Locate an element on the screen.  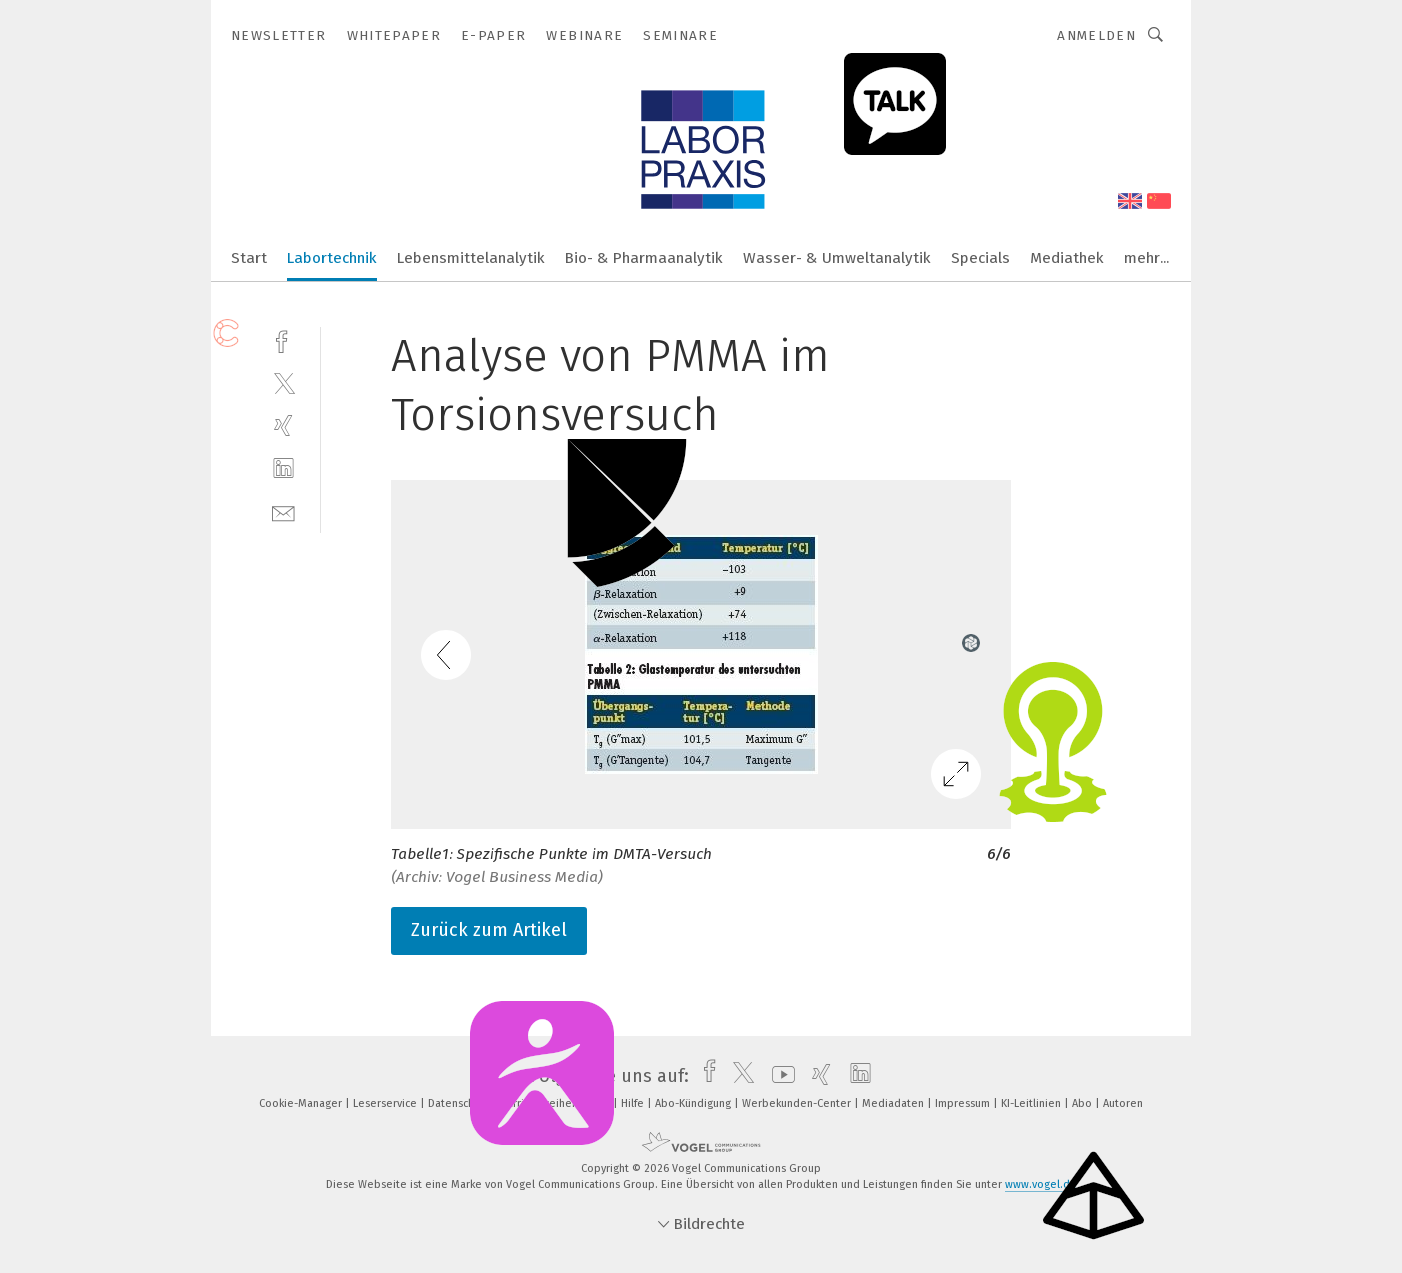
open the Île-de-France Mobilités app is located at coordinates (542, 1073).